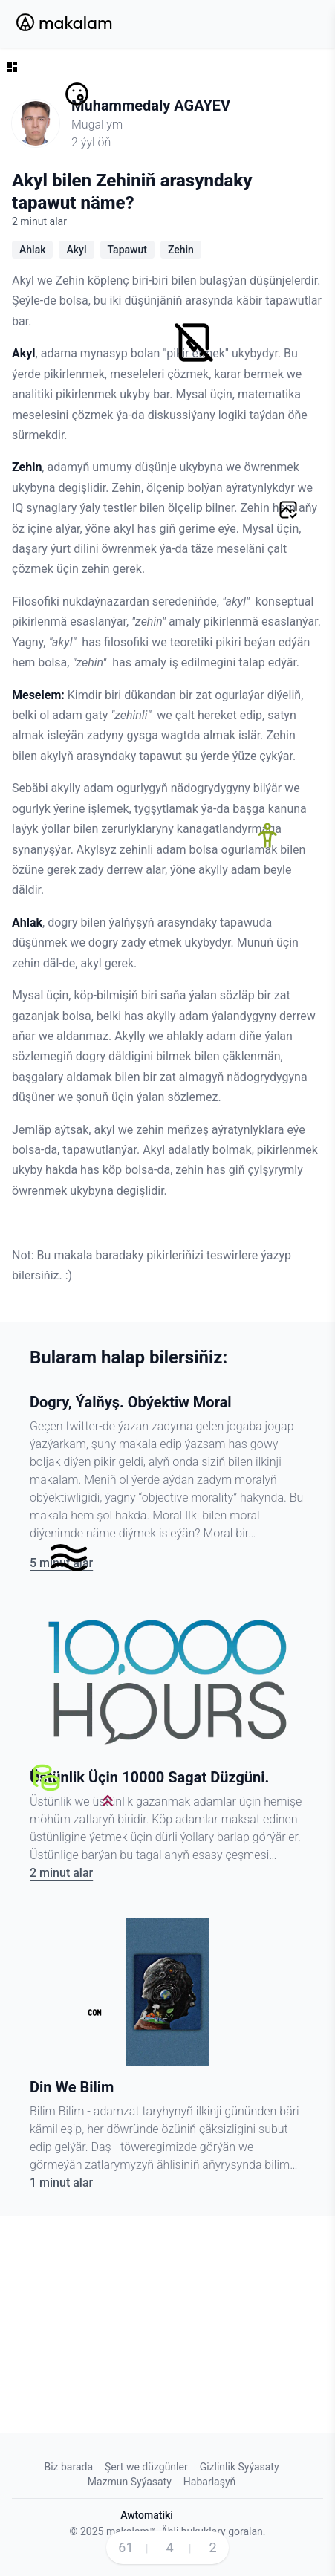 The width and height of the screenshot is (335, 2576). Describe the element at coordinates (288, 510) in the screenshot. I see `photo successfully uploaded` at that location.